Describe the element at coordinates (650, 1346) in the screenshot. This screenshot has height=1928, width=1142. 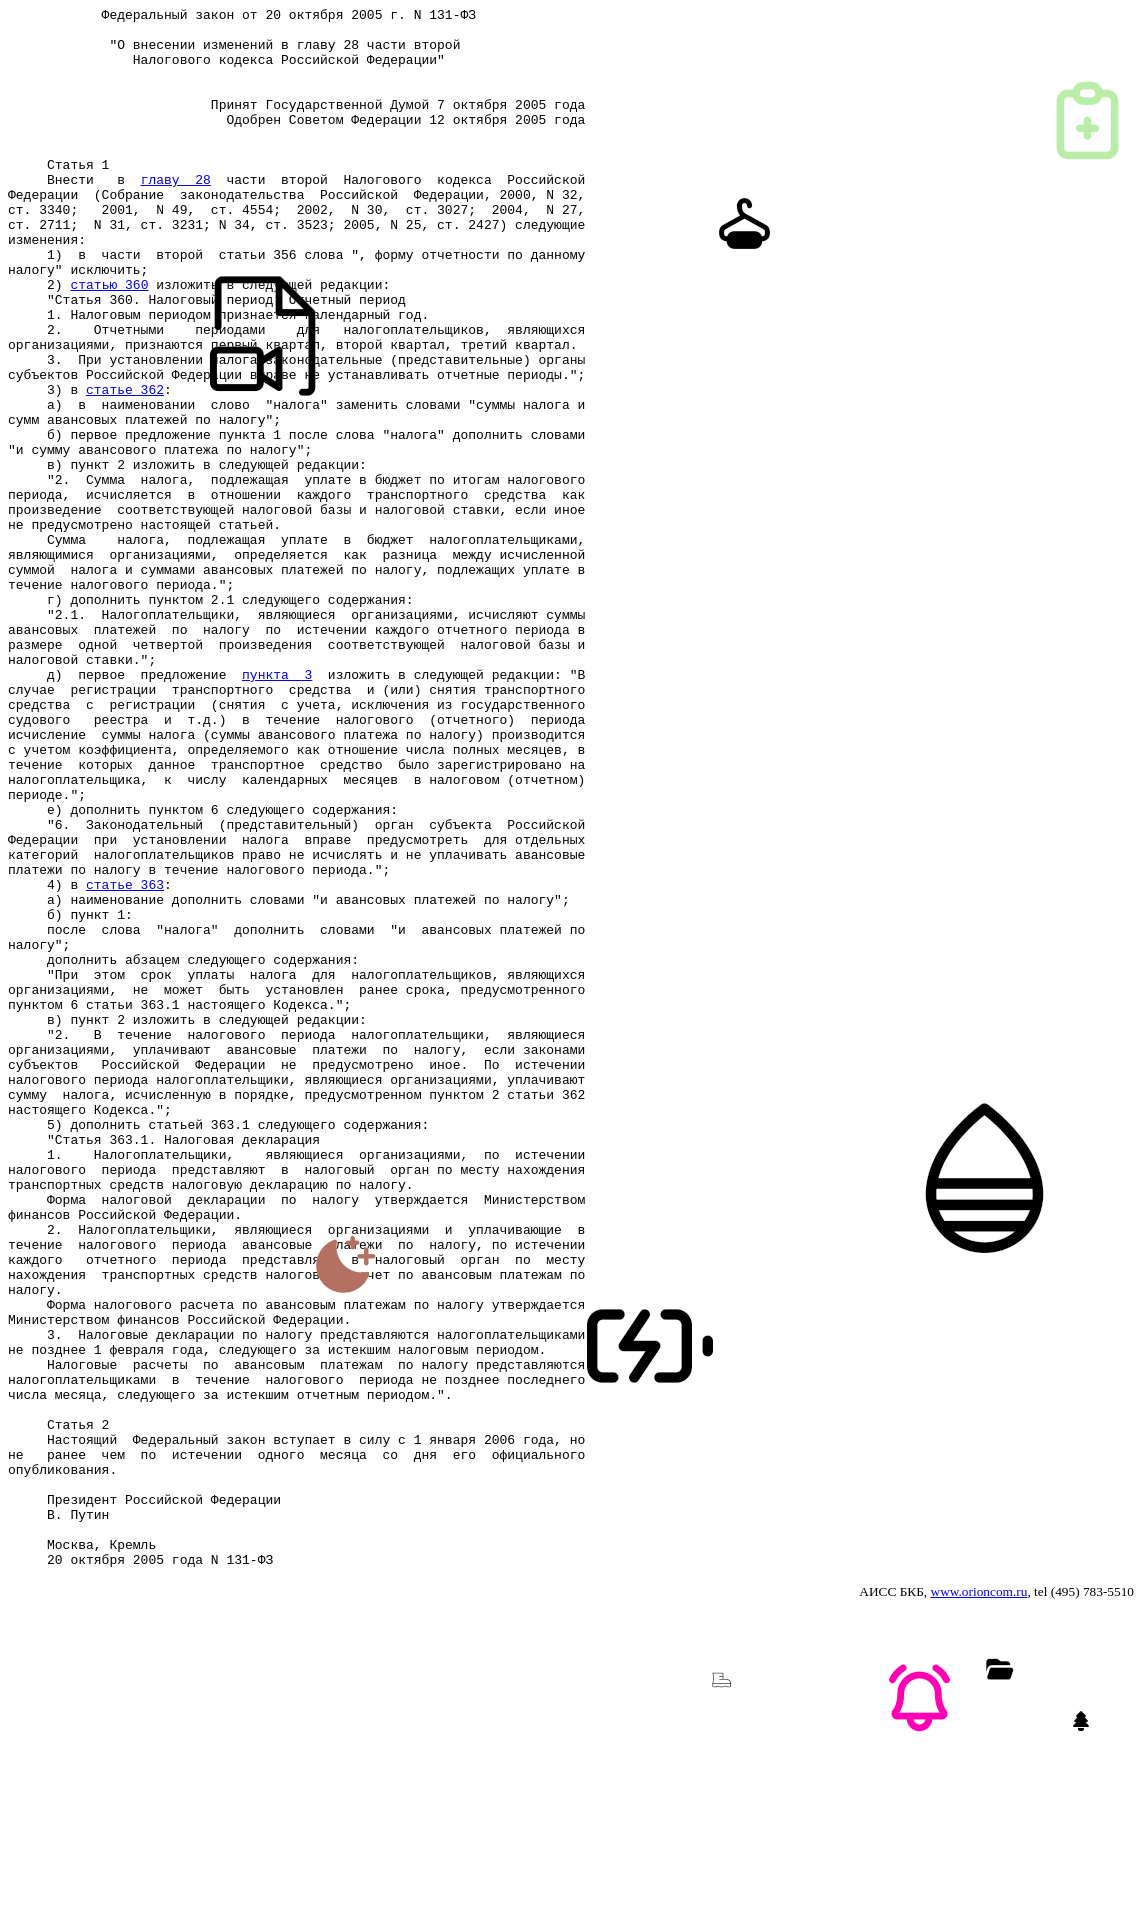
I see `indicates device is currently charging` at that location.